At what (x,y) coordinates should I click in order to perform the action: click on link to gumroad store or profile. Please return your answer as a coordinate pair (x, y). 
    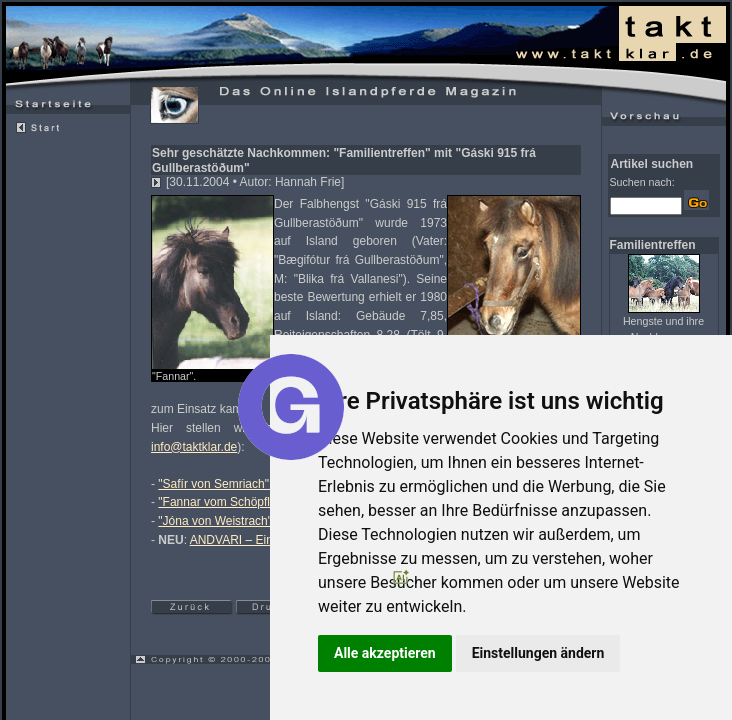
    Looking at the image, I should click on (291, 407).